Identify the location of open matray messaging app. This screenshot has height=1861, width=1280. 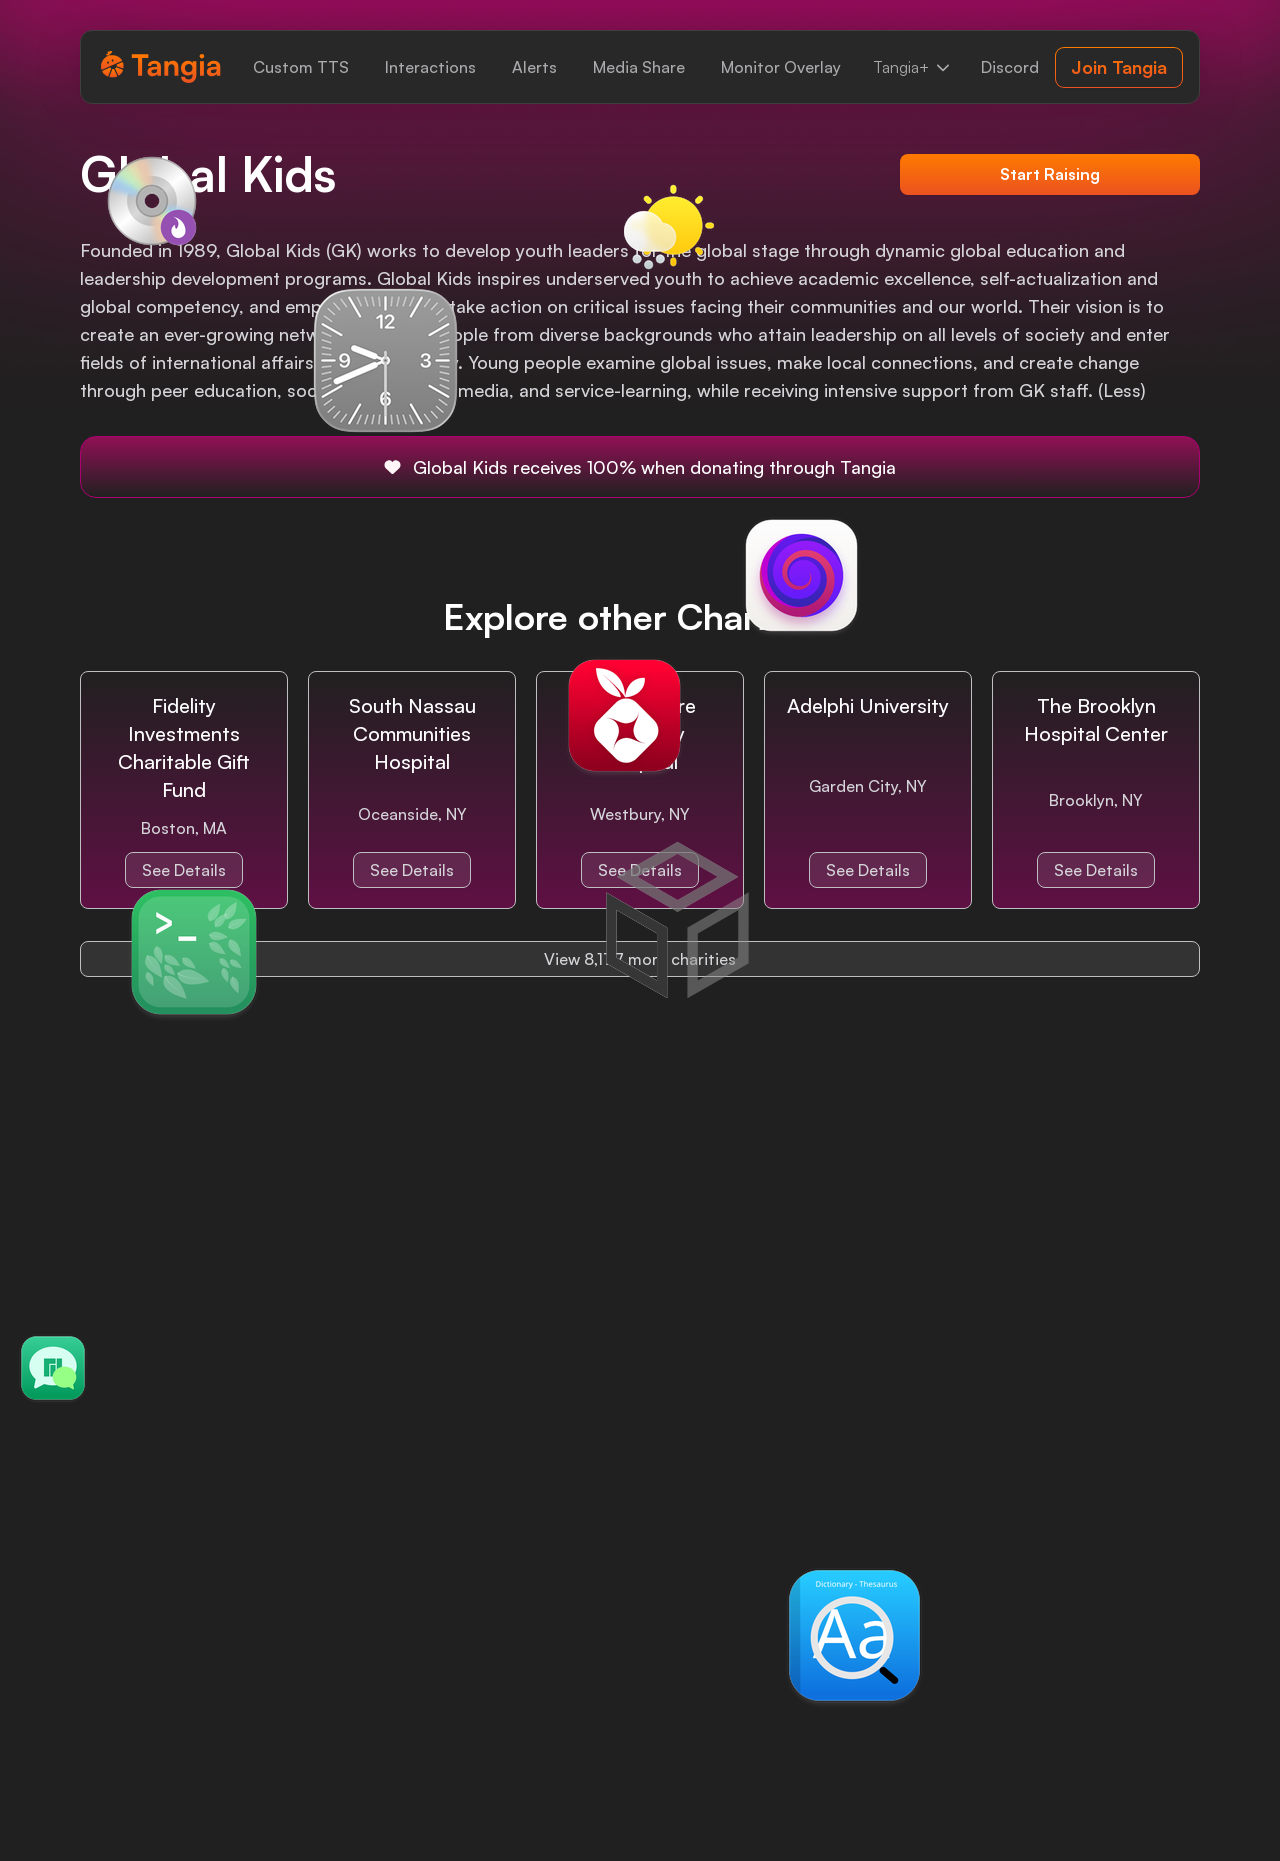
(53, 1368).